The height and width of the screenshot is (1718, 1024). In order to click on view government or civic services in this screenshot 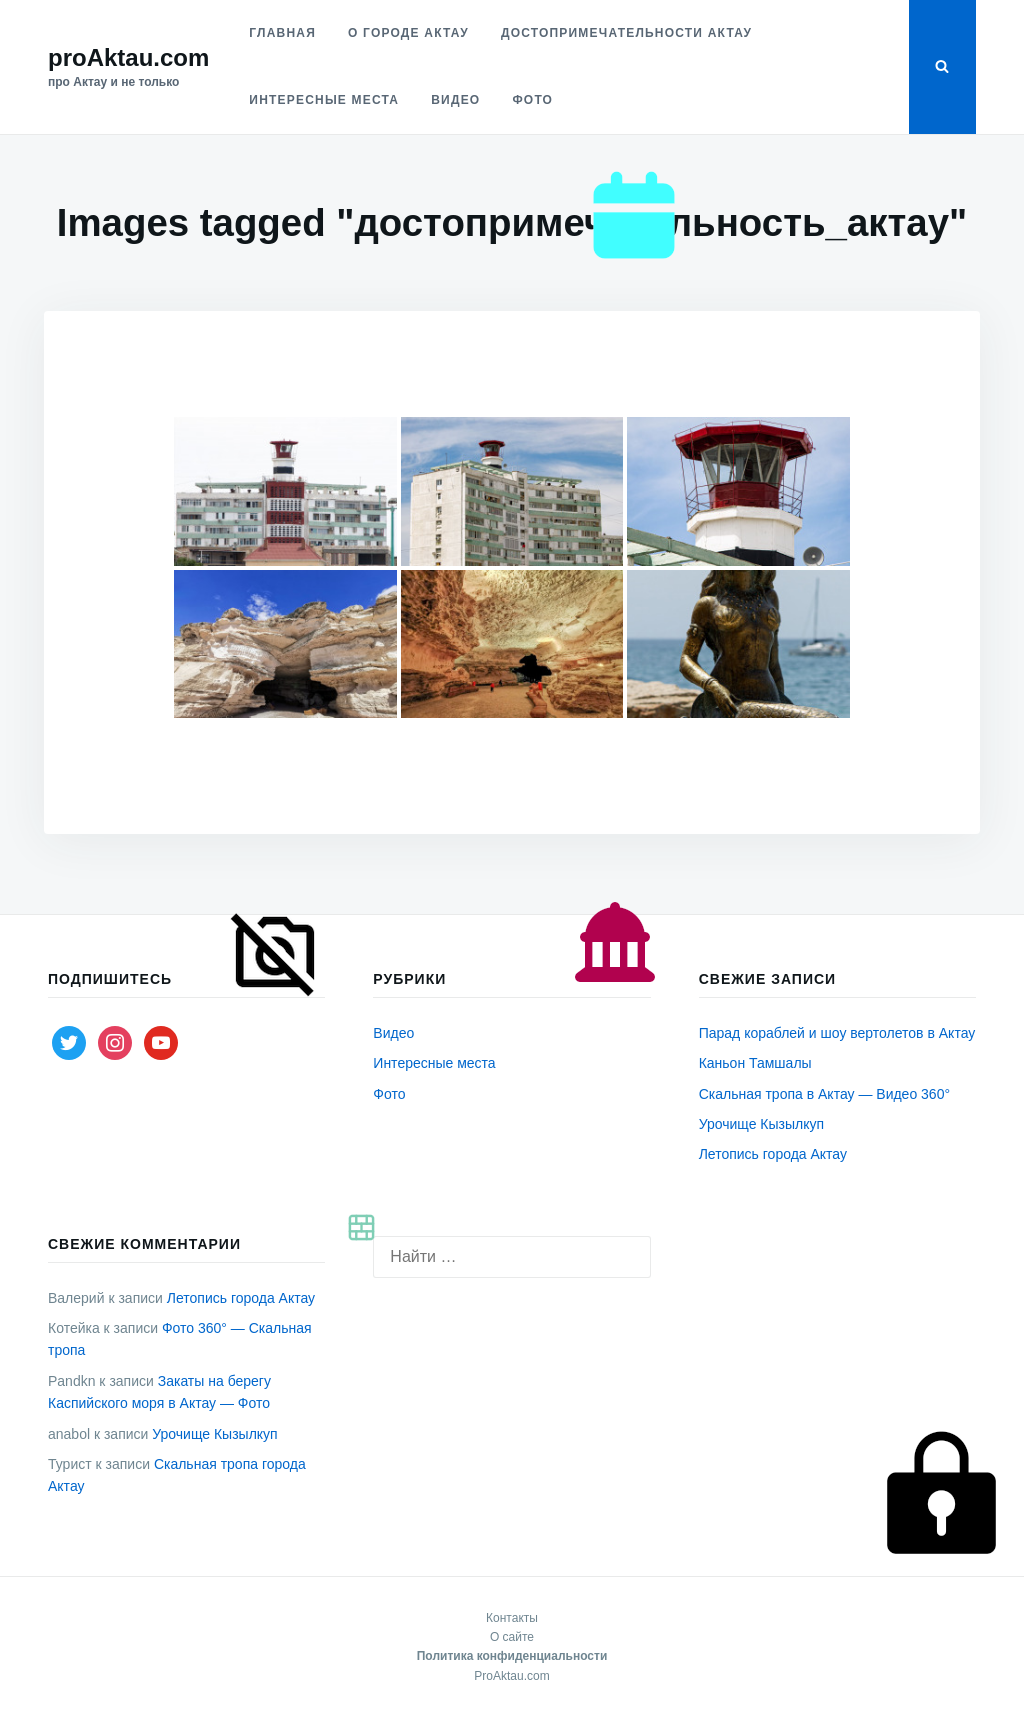, I will do `click(615, 942)`.